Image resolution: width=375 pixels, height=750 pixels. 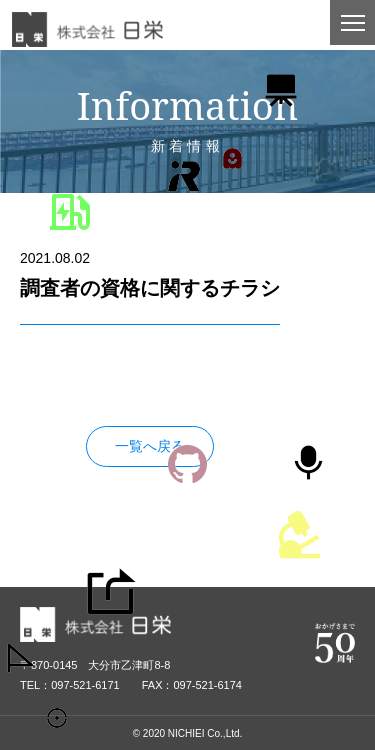 I want to click on flag an item for review or attention, so click(x=19, y=658).